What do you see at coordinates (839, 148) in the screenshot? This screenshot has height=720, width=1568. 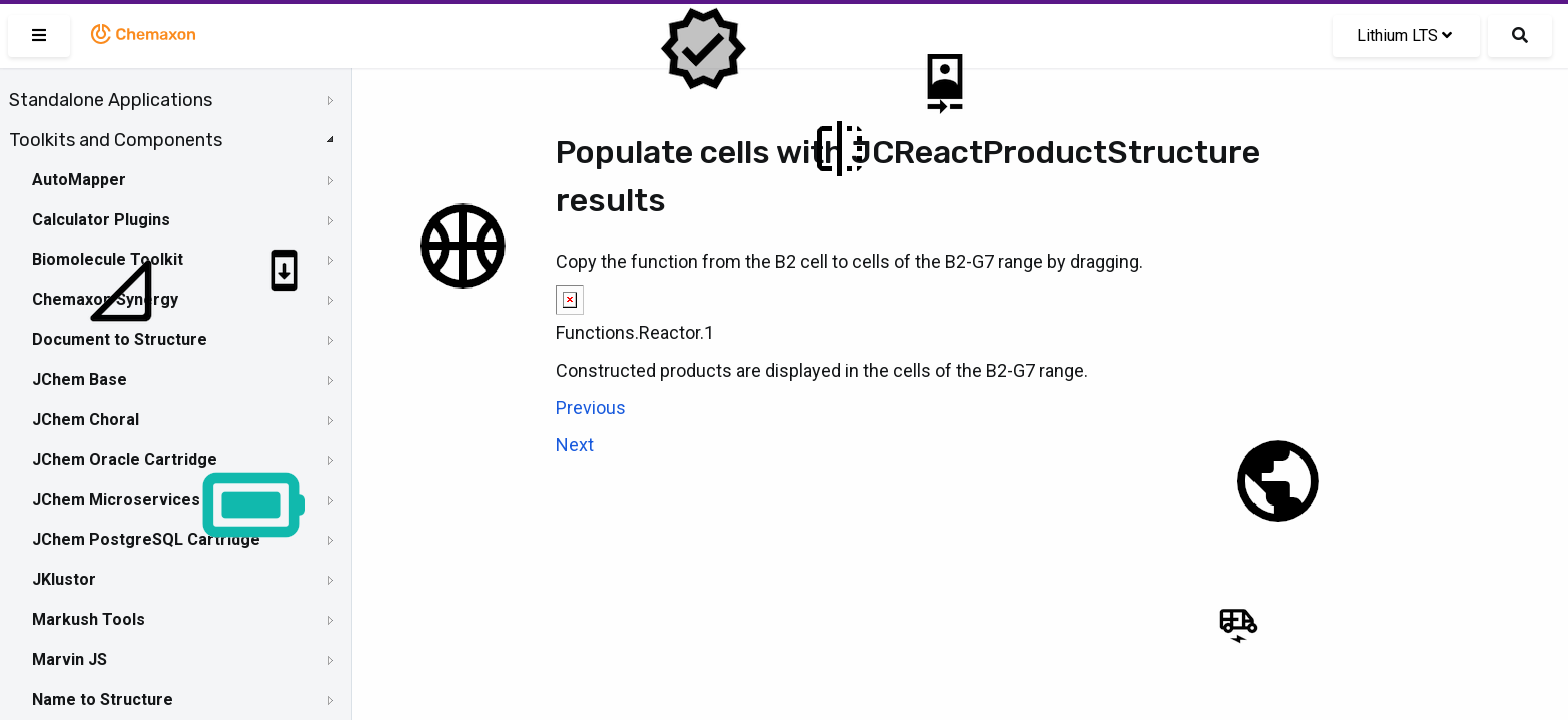 I see `flip image horizontally` at bounding box center [839, 148].